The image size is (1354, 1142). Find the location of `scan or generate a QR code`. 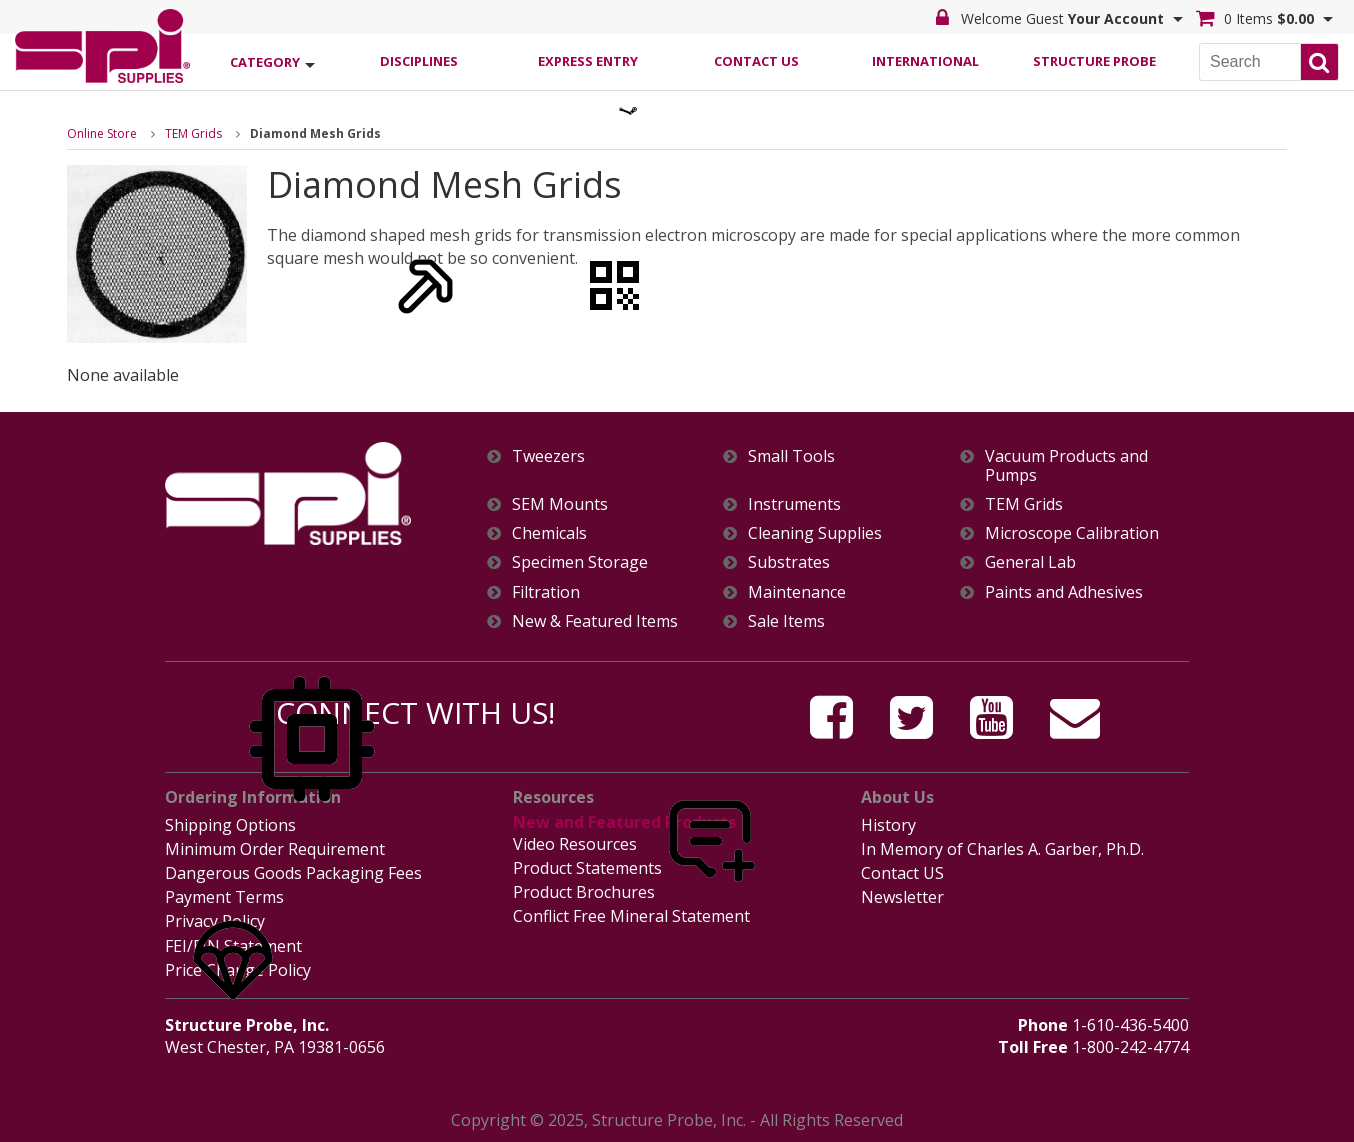

scan or generate a QR code is located at coordinates (614, 285).